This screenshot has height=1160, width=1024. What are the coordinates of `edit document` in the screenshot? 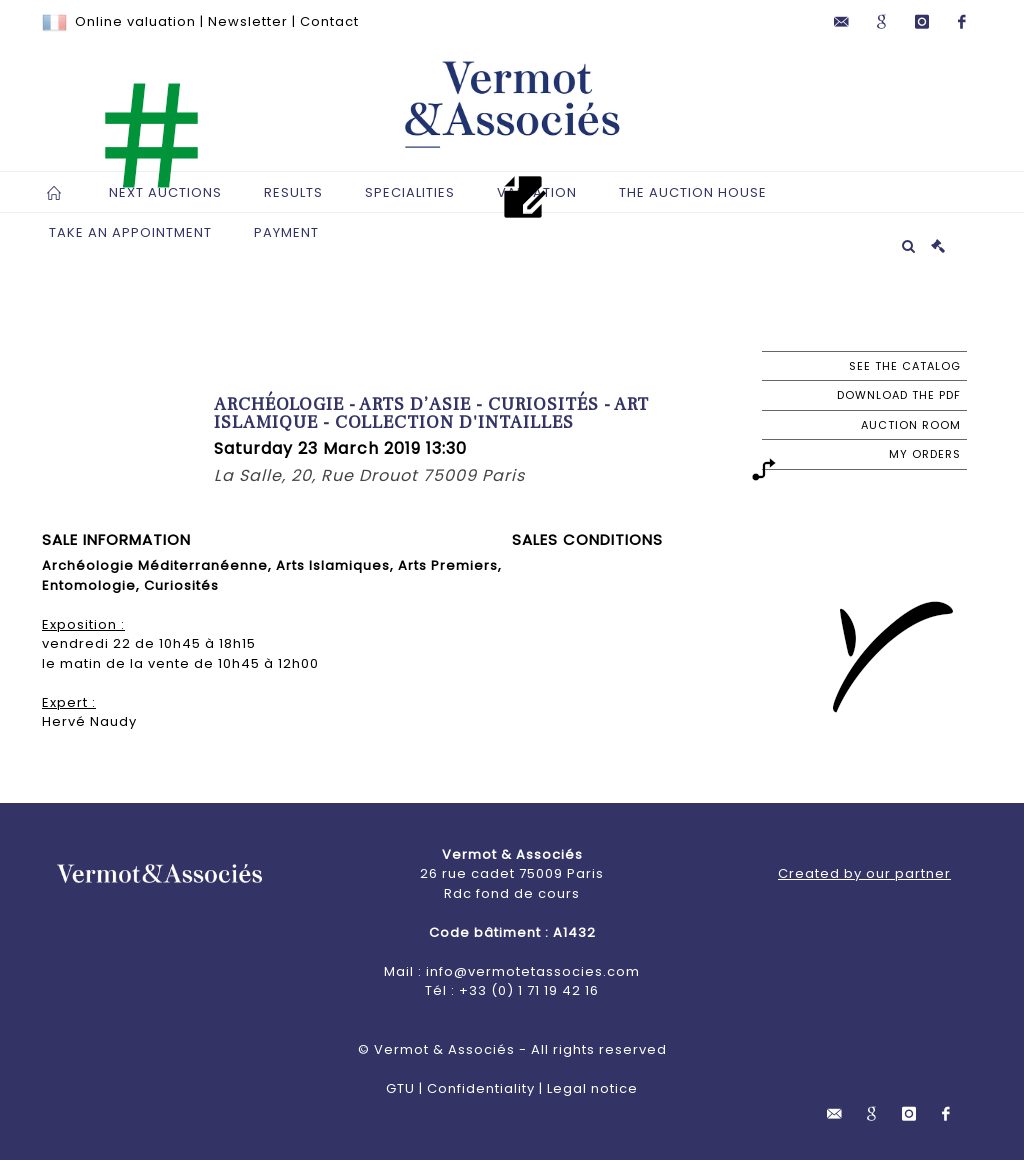 It's located at (523, 197).